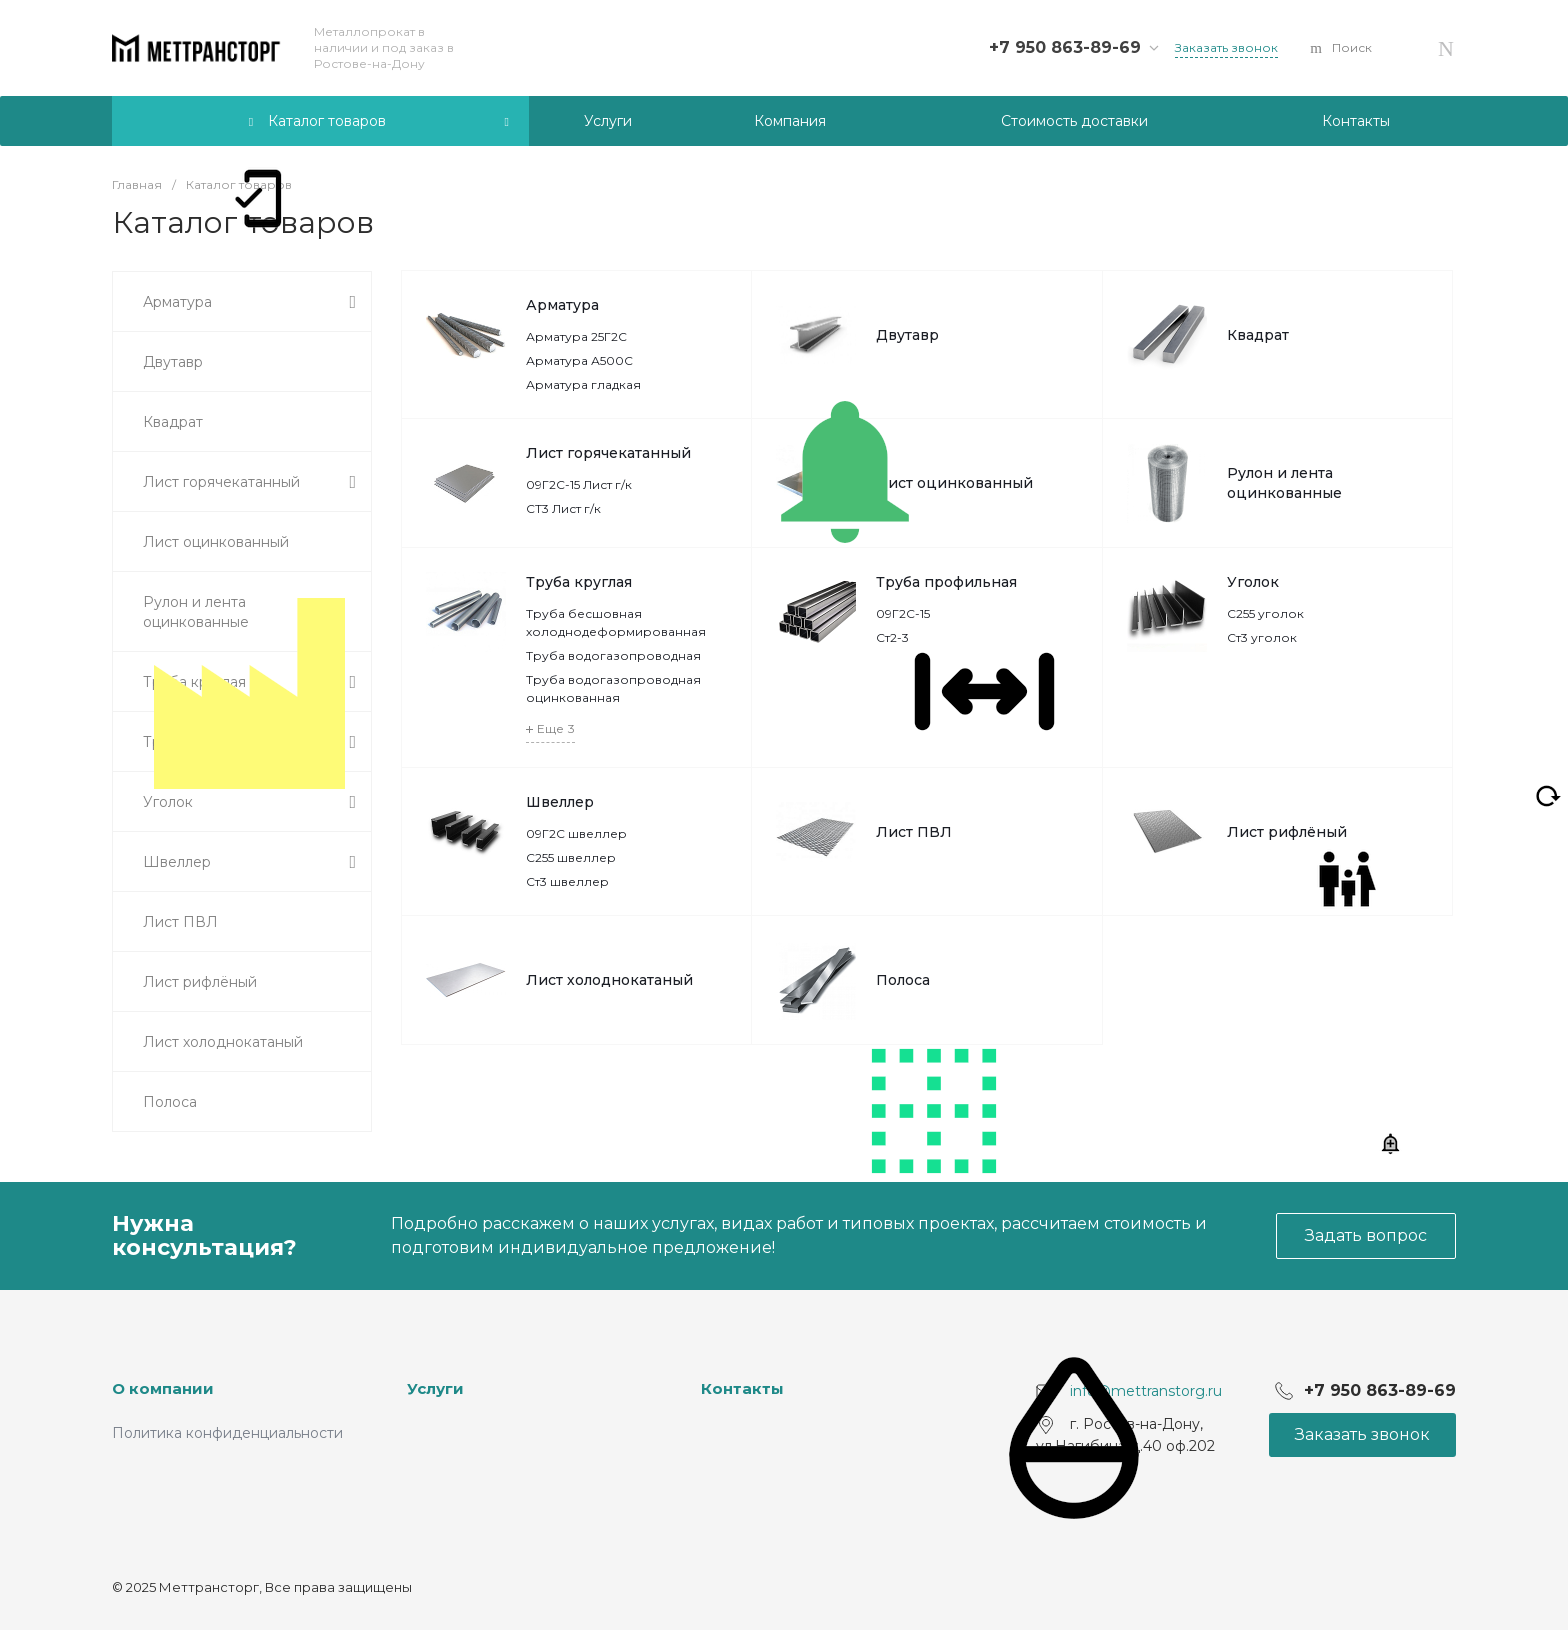 The width and height of the screenshot is (1568, 1630). I want to click on add a new alert or notification, so click(1390, 1143).